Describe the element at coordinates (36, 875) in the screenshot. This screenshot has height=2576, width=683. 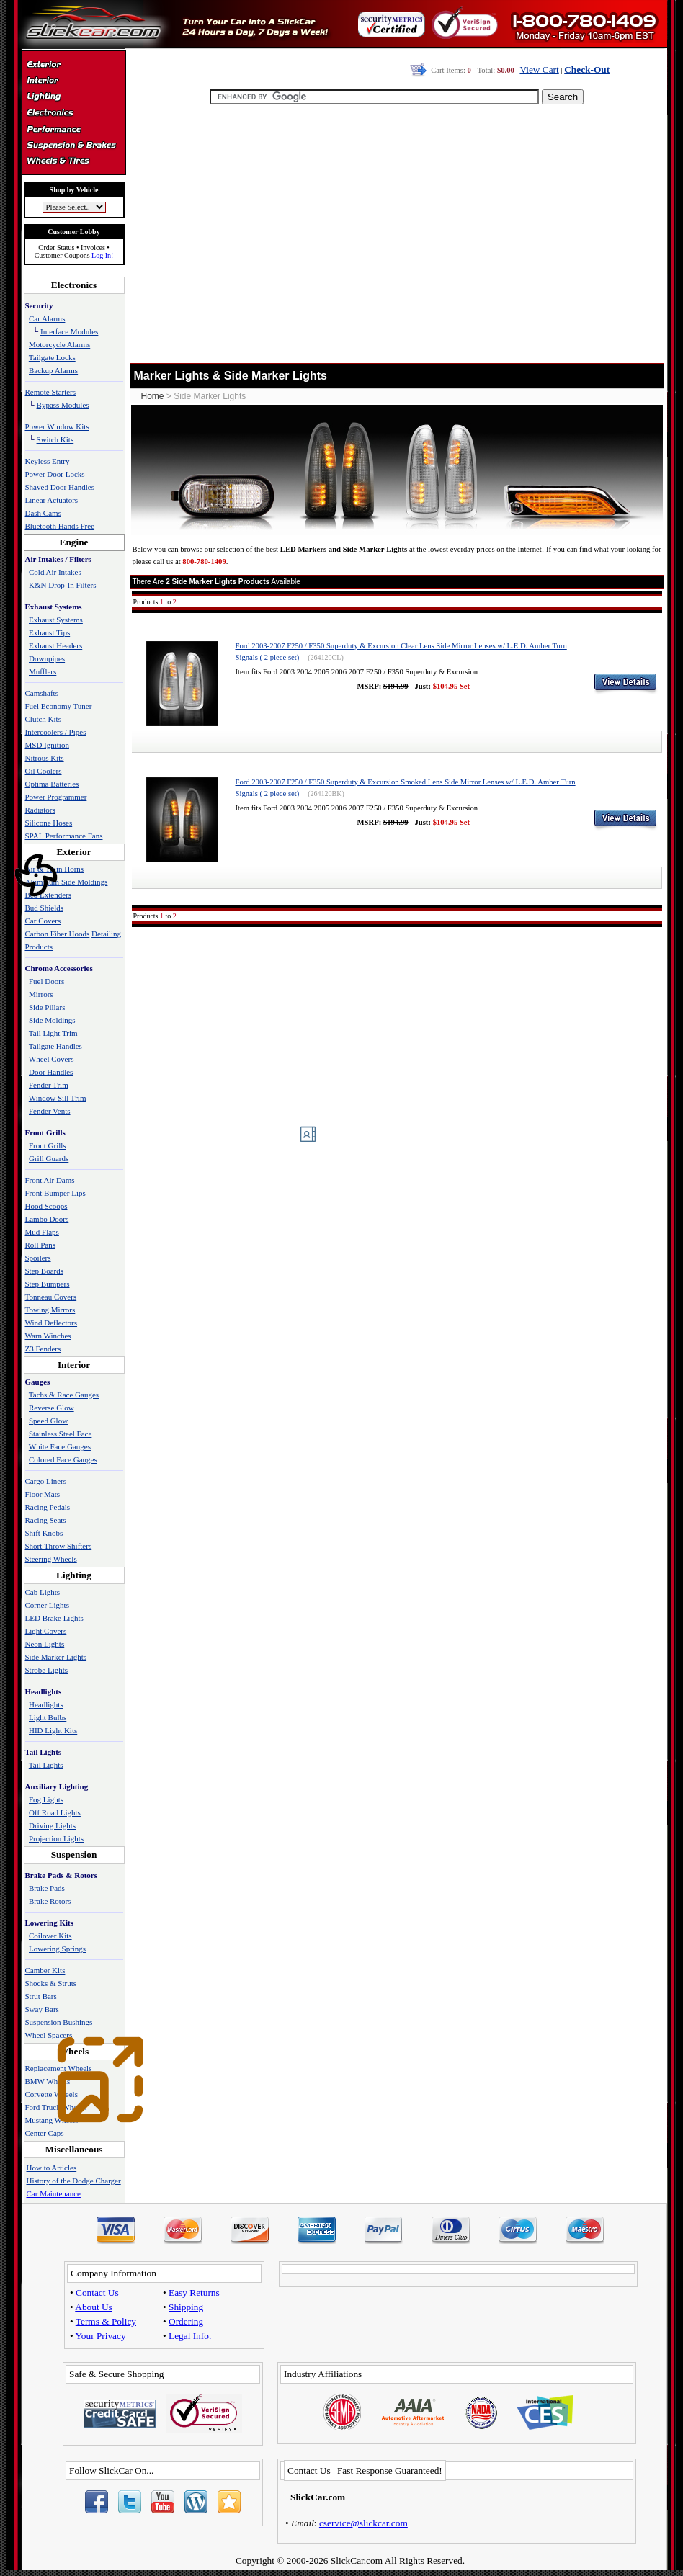
I see `adjust fan or ventilation settings` at that location.